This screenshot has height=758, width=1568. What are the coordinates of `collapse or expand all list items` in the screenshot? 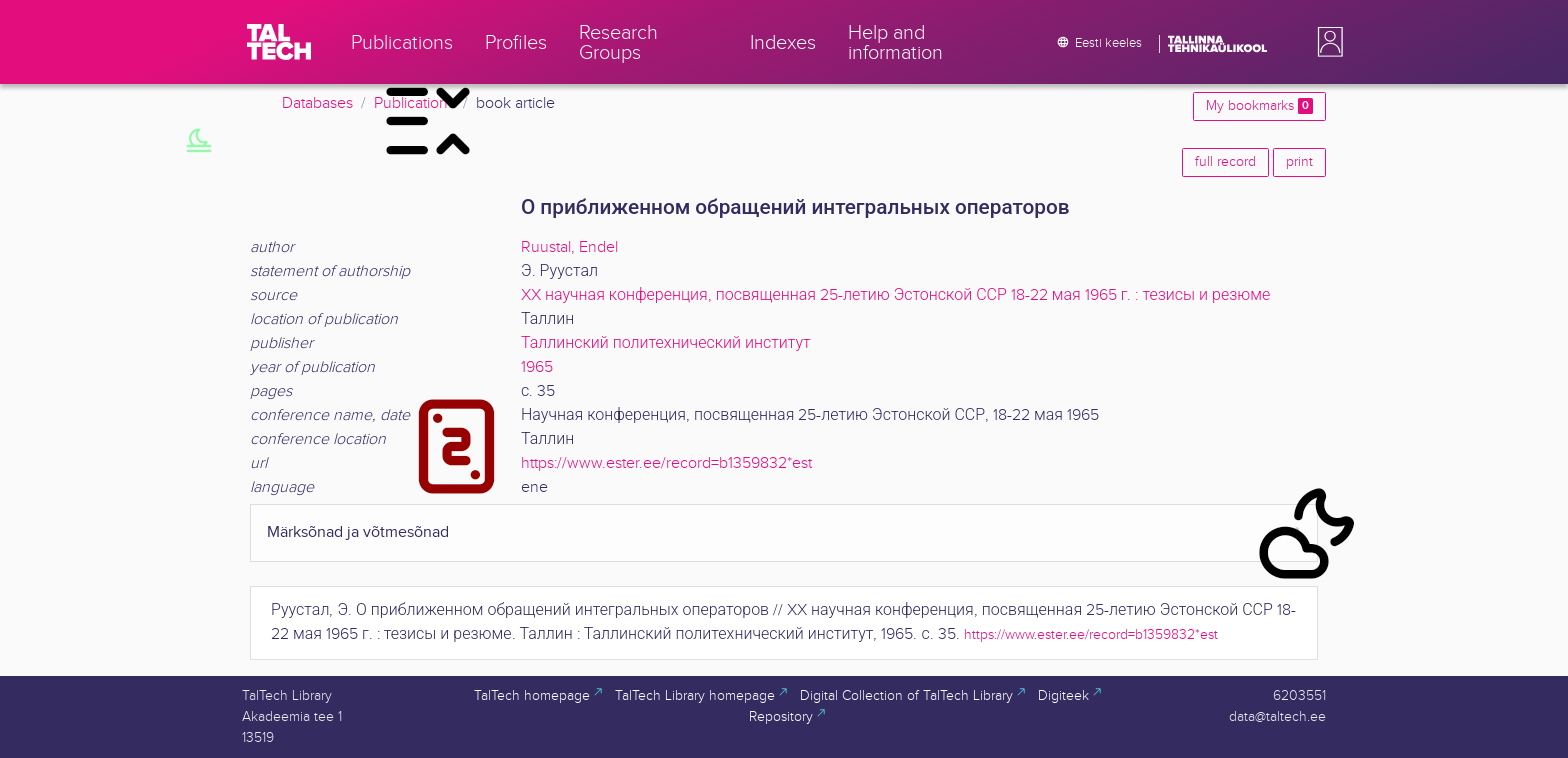 It's located at (428, 121).